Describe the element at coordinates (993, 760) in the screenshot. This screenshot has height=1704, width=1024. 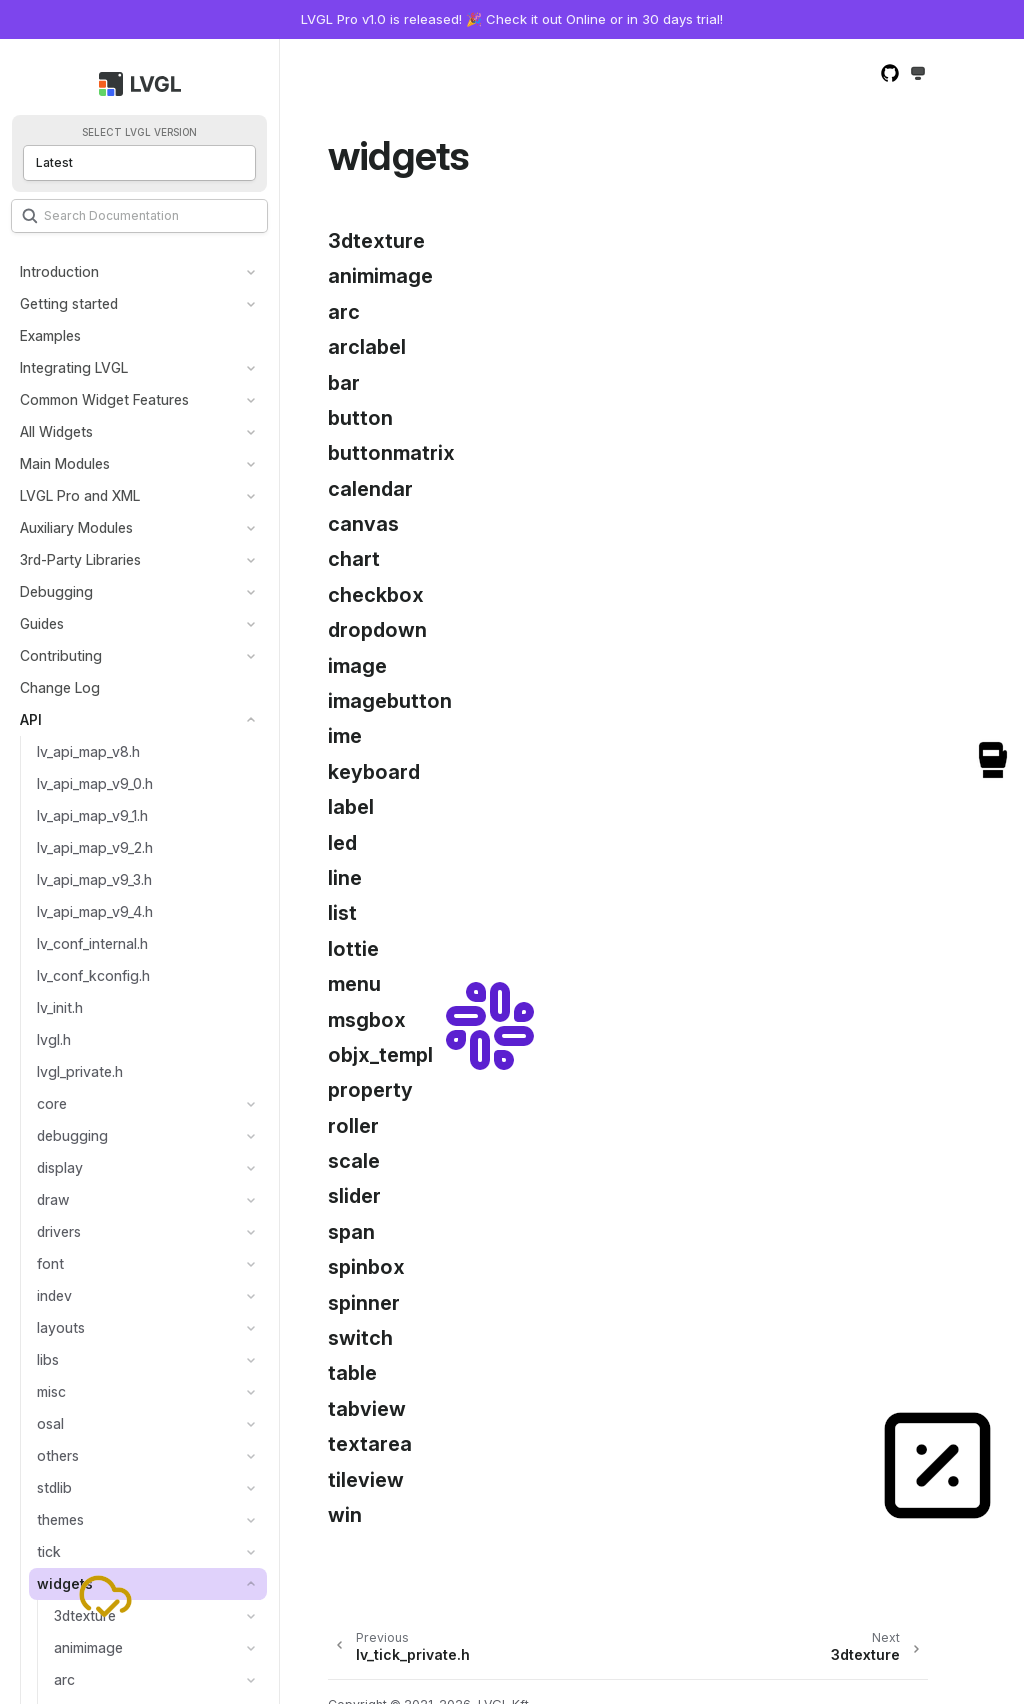
I see `access MMA or boxing-related content` at that location.